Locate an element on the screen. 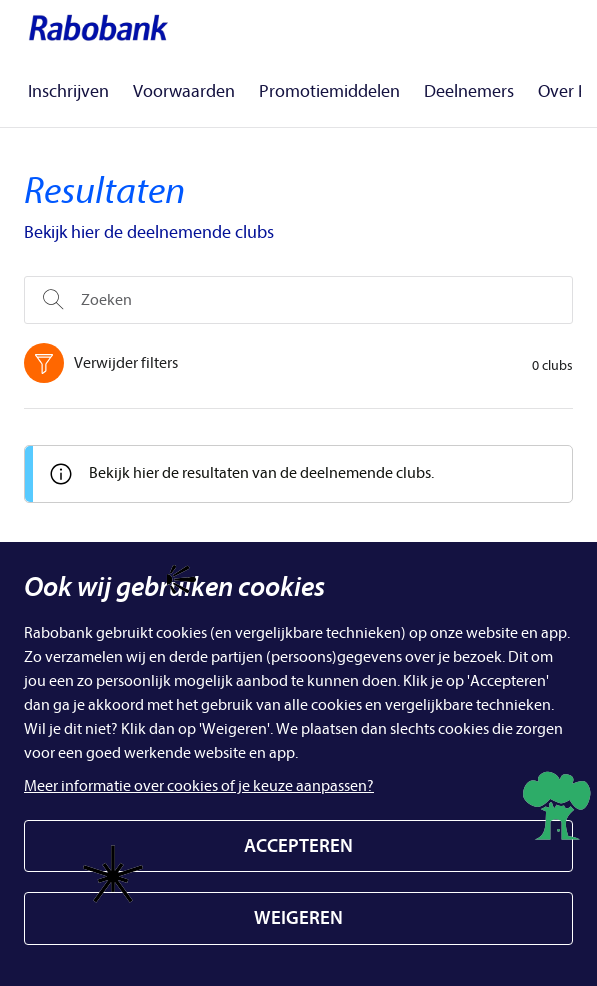 The width and height of the screenshot is (597, 986). enter a treehouse or forest dwelling is located at coordinates (556, 804).